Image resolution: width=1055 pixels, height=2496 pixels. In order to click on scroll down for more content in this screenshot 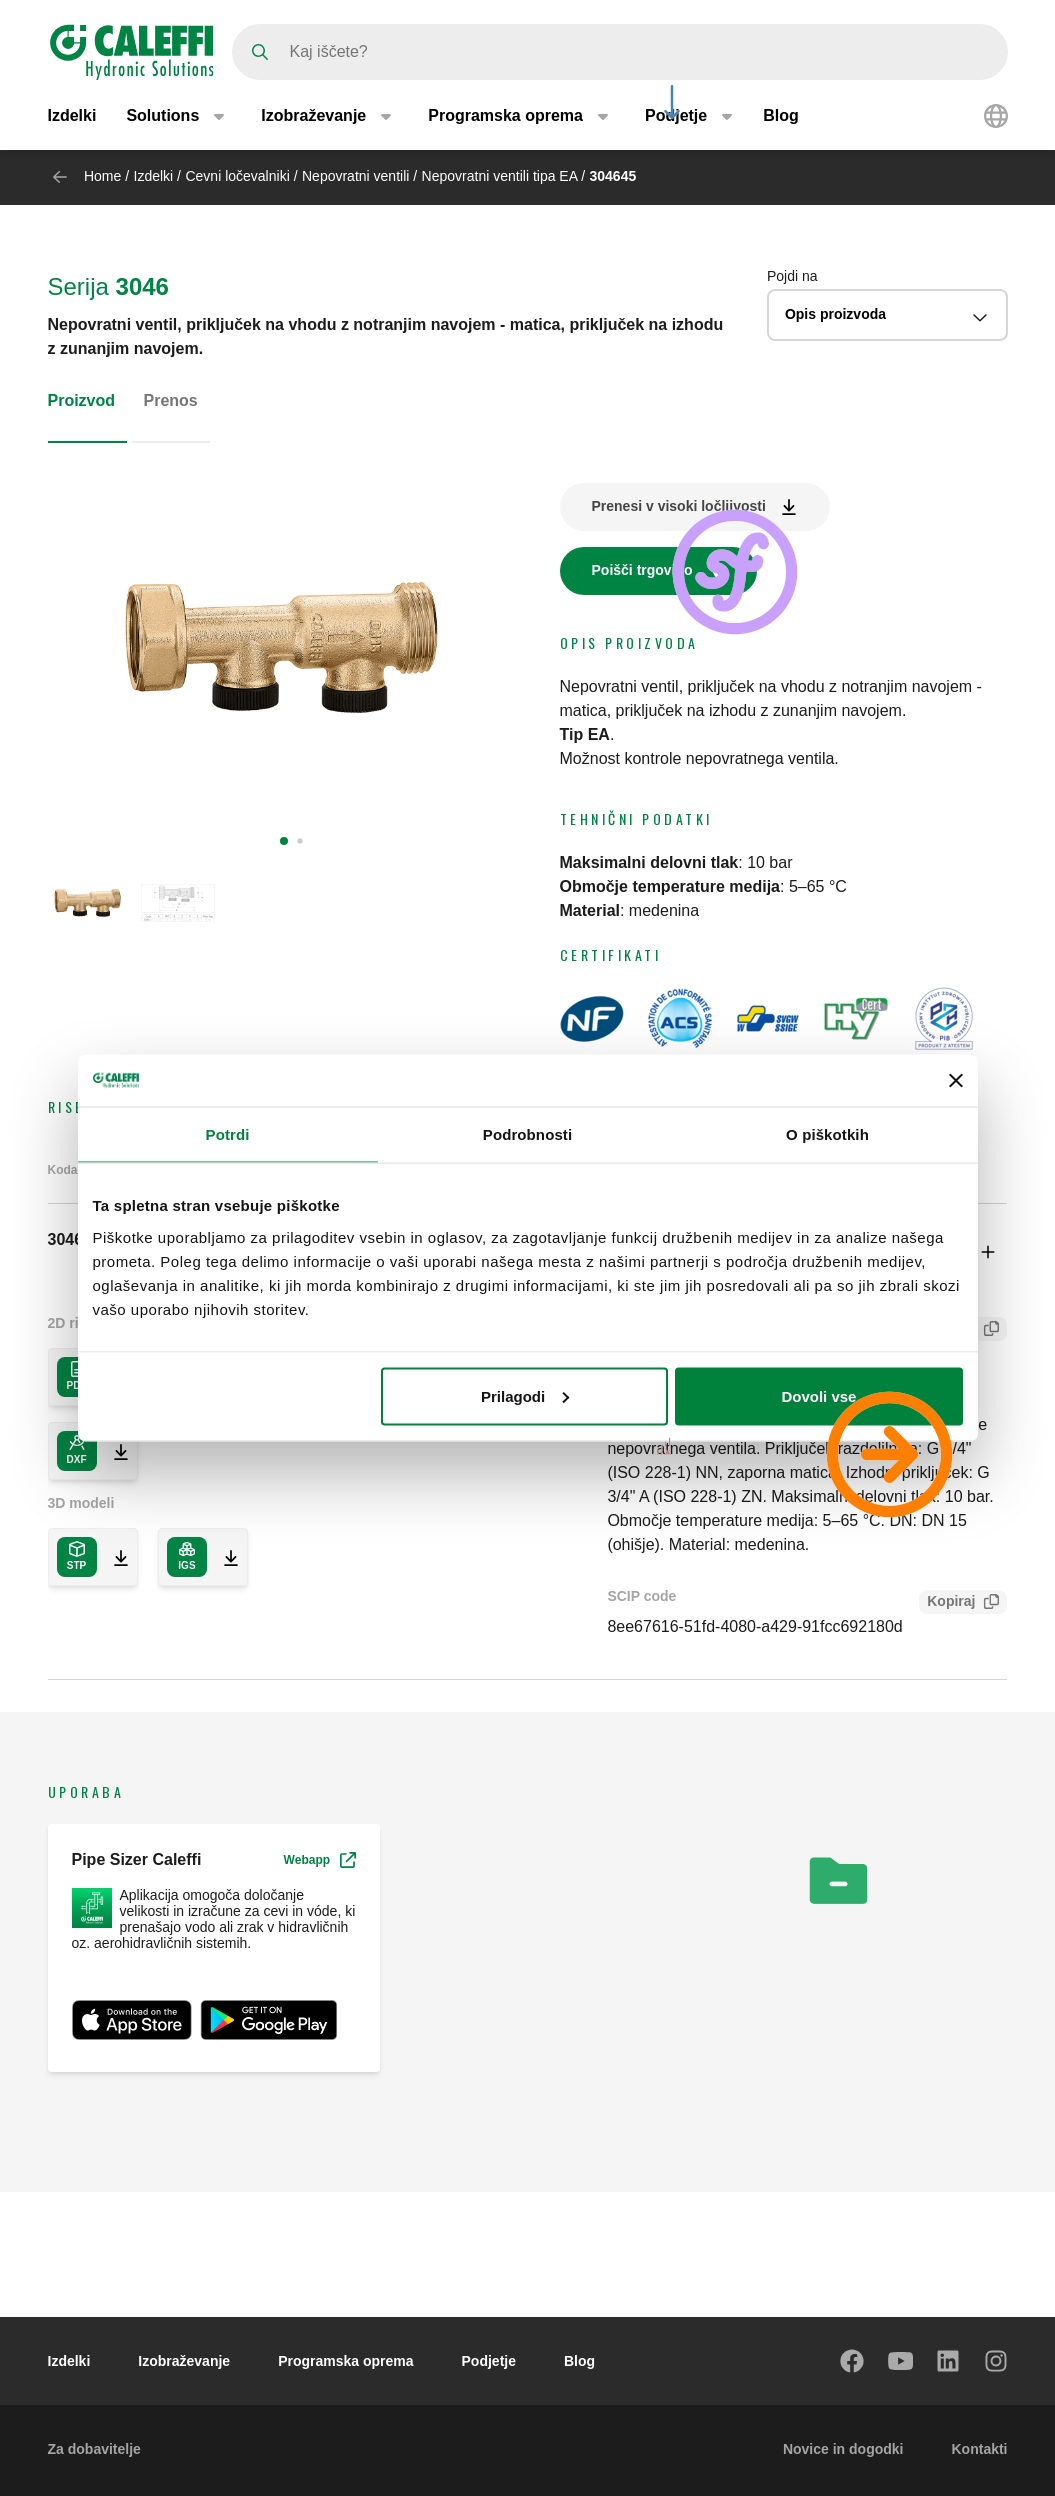, I will do `click(672, 102)`.